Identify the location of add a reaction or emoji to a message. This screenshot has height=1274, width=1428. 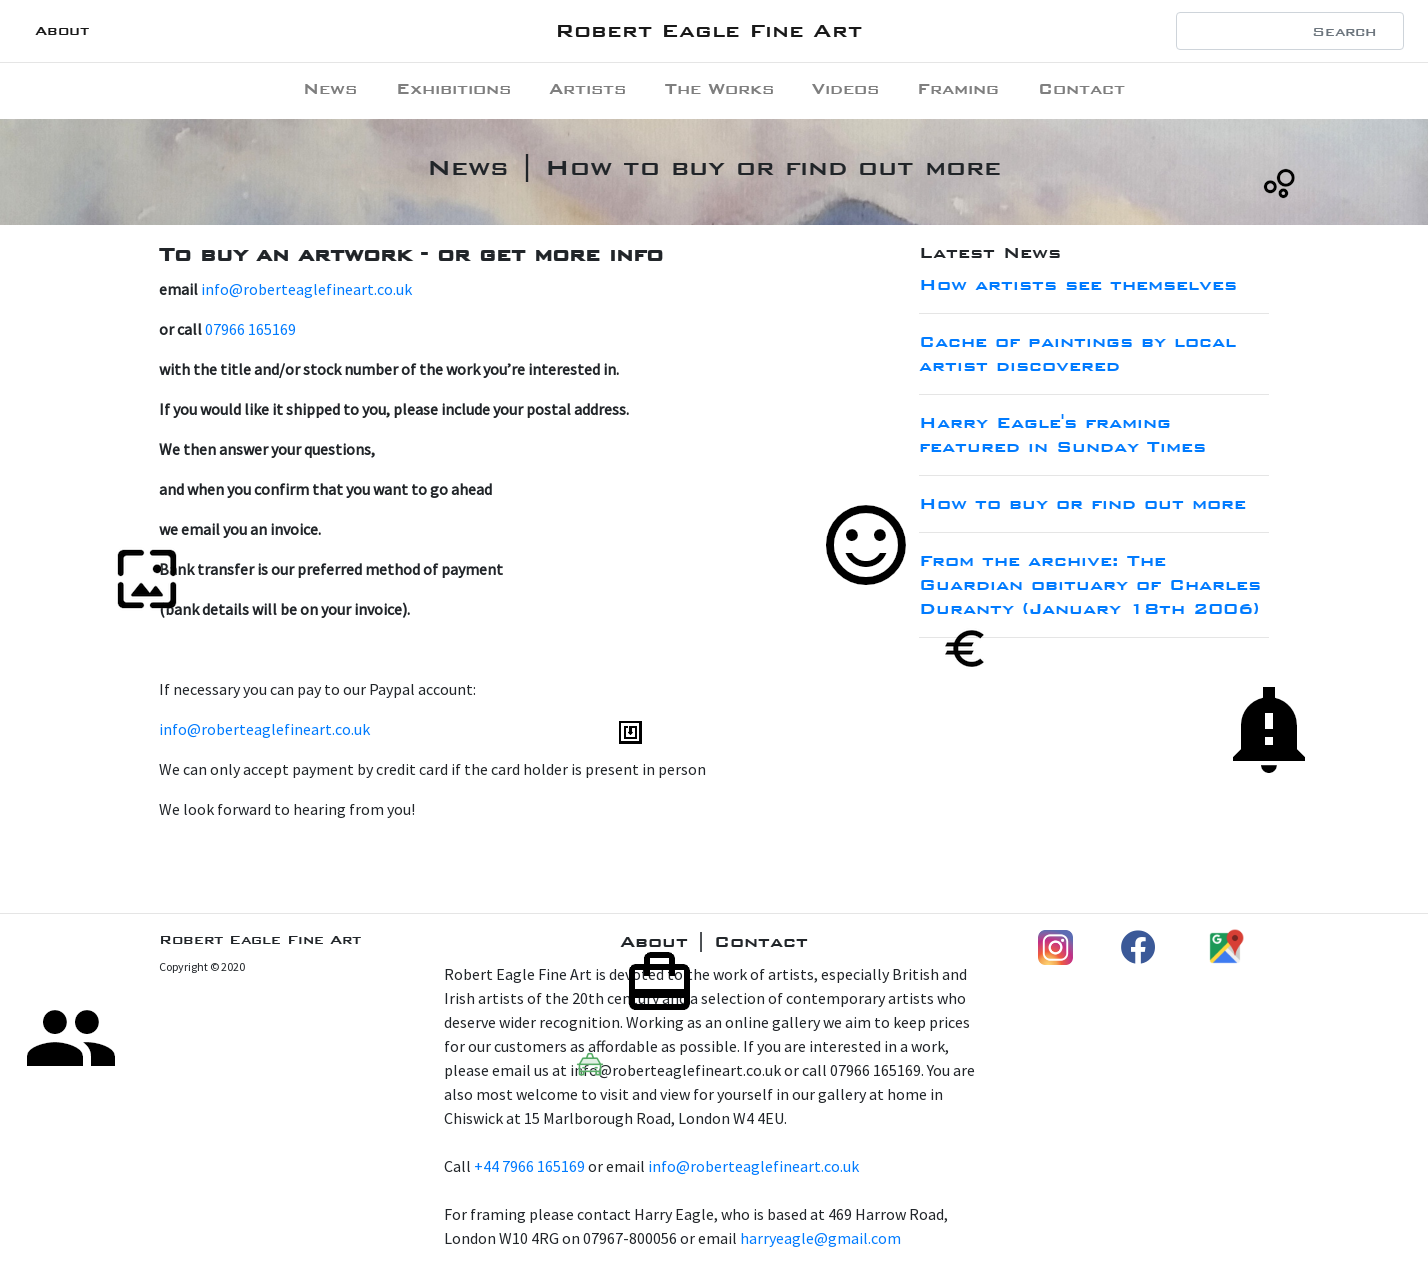
(866, 545).